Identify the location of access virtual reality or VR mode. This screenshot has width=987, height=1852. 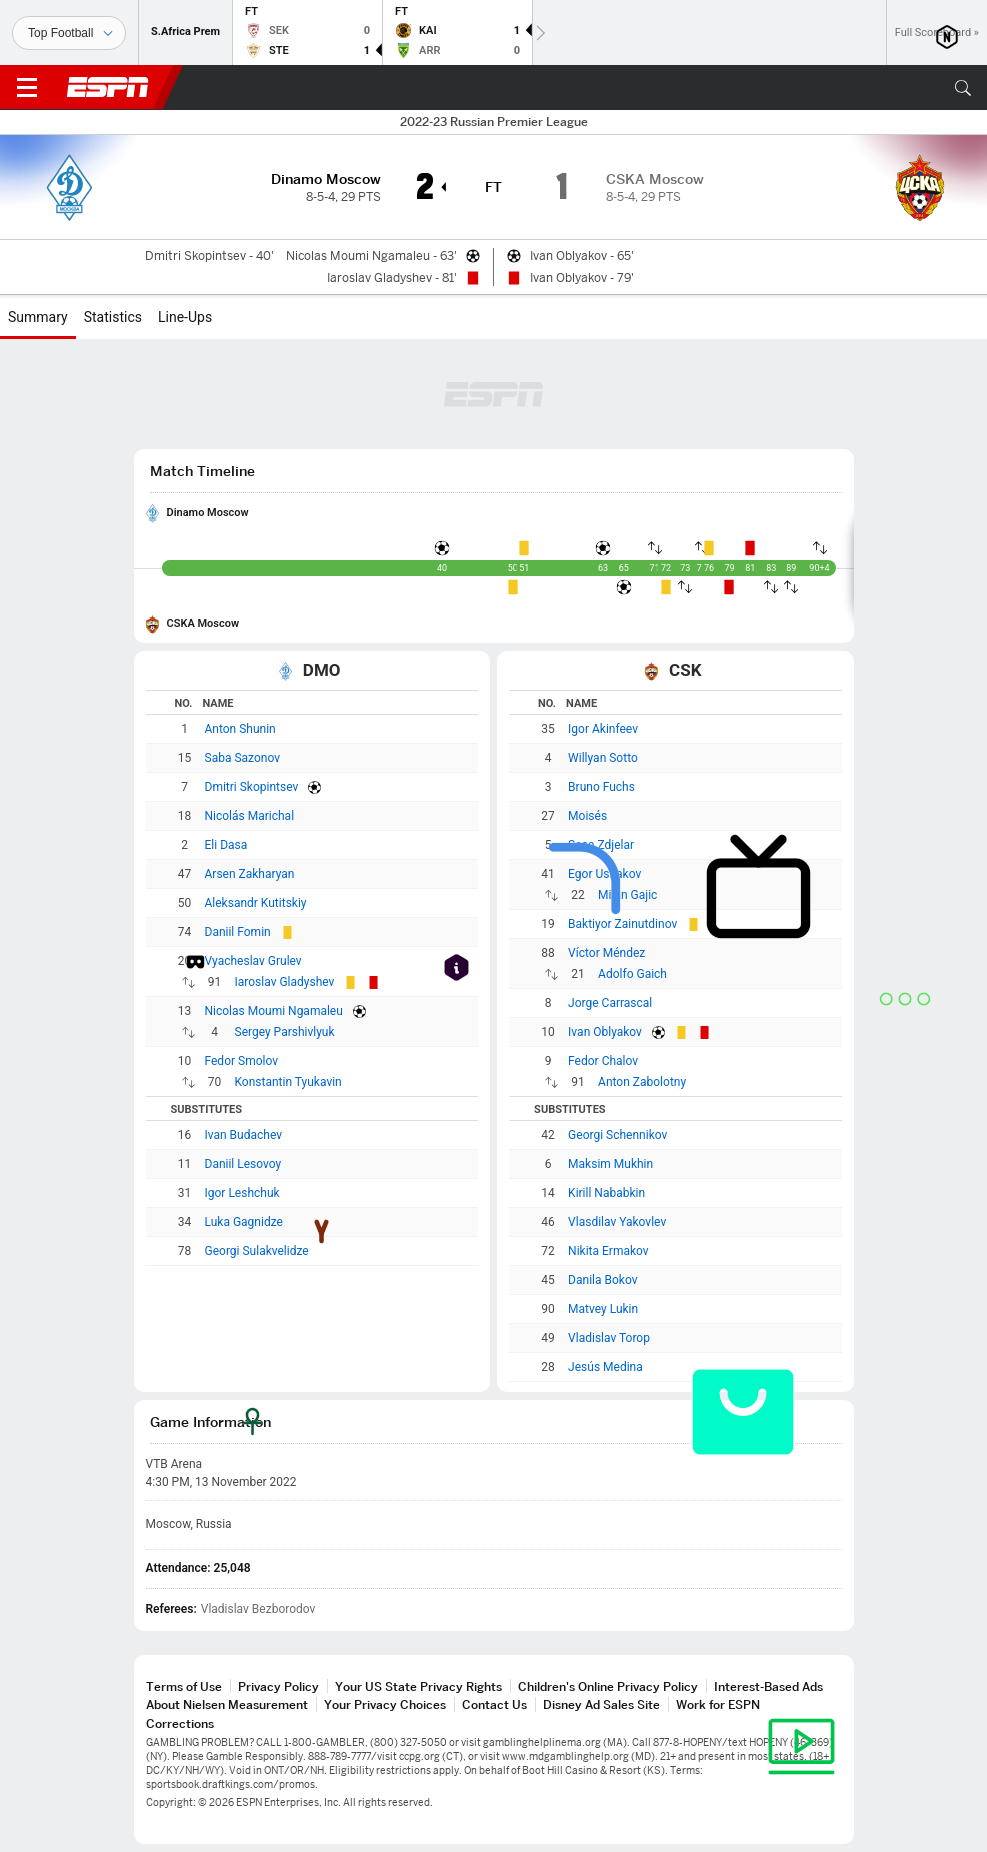
(195, 961).